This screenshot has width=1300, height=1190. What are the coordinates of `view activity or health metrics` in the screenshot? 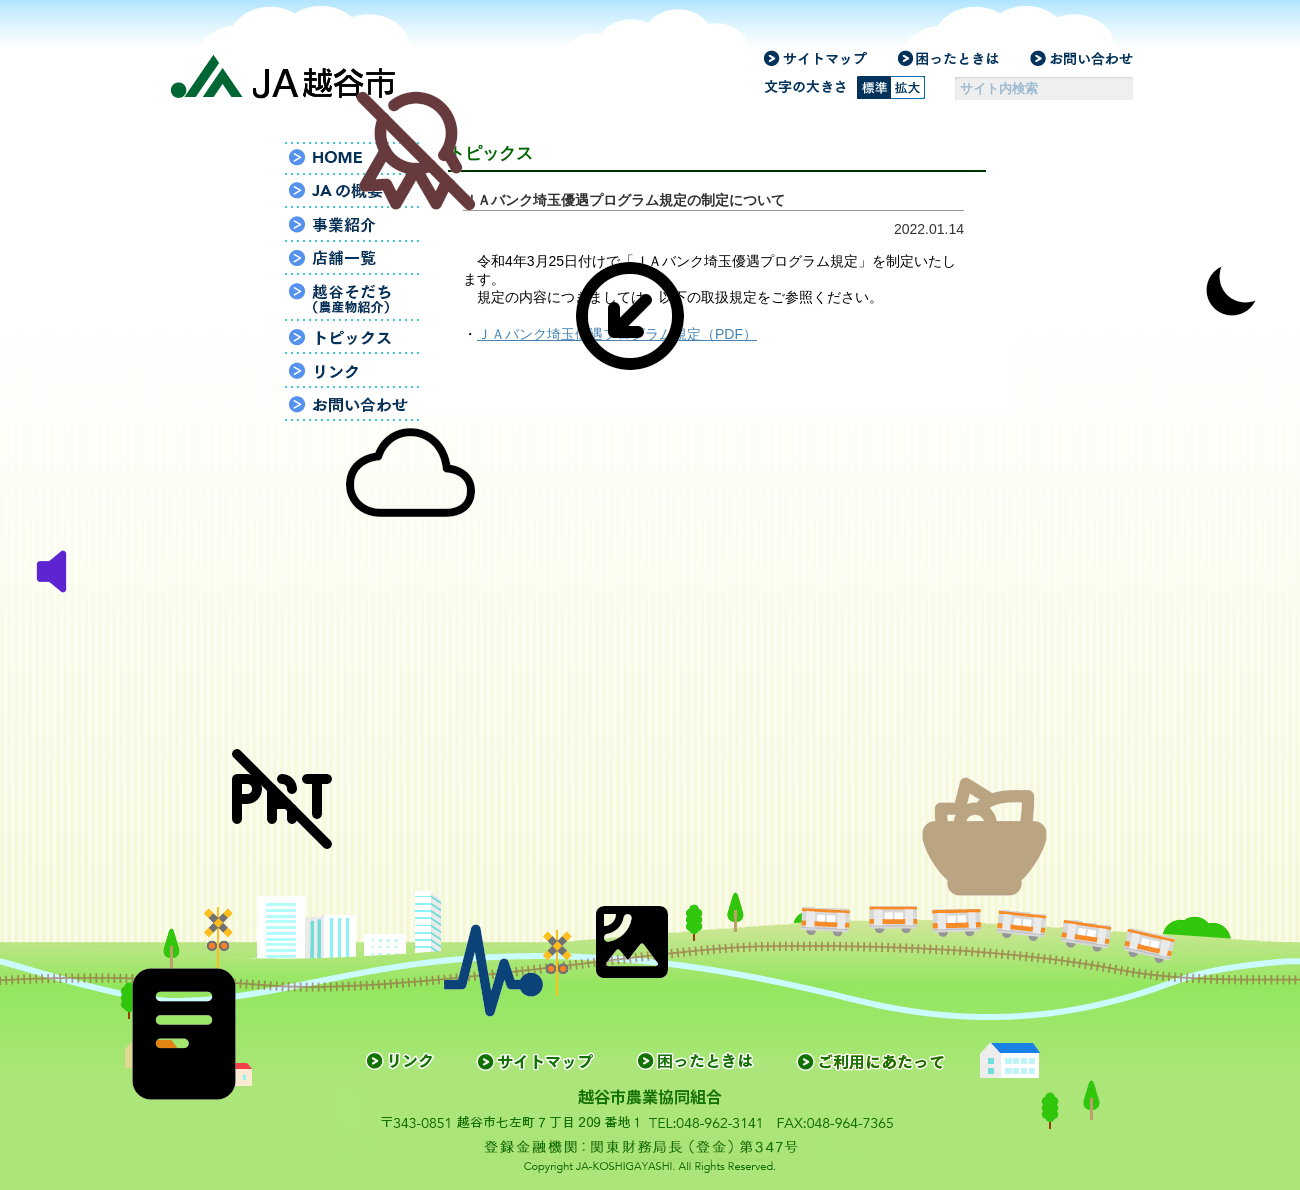 It's located at (493, 970).